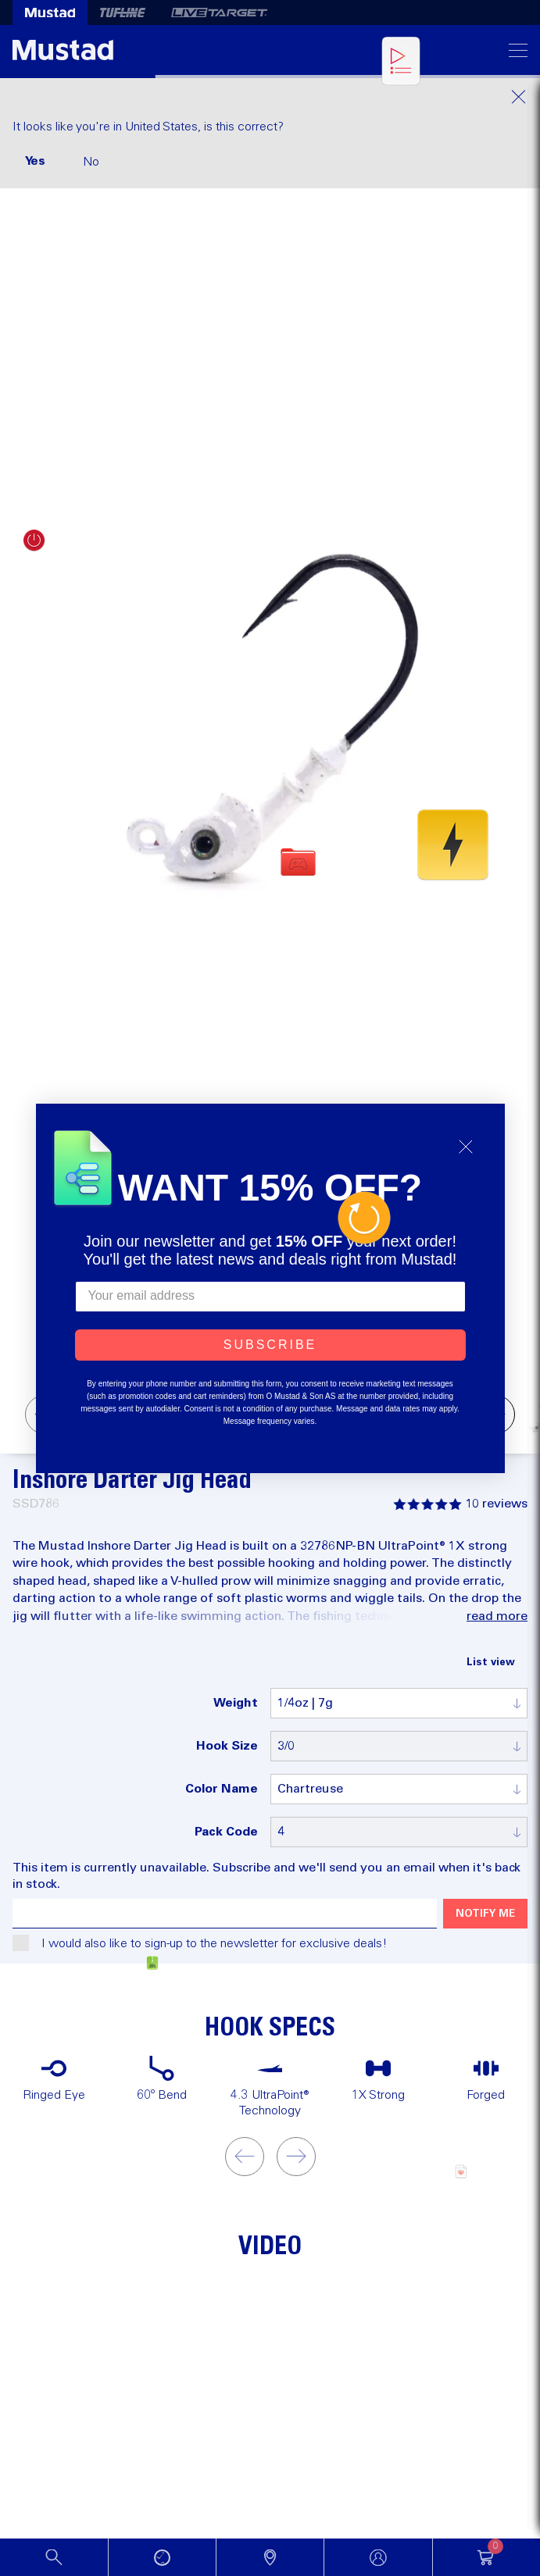 The height and width of the screenshot is (2576, 540). I want to click on android app package file (APK) ready for installation, so click(152, 1963).